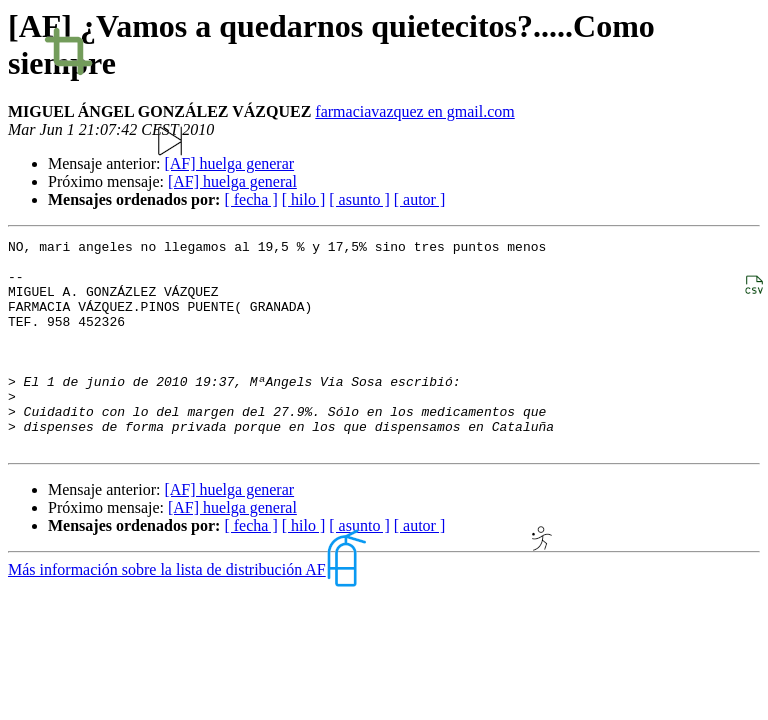 This screenshot has height=720, width=768. I want to click on throw or toss an item, so click(541, 538).